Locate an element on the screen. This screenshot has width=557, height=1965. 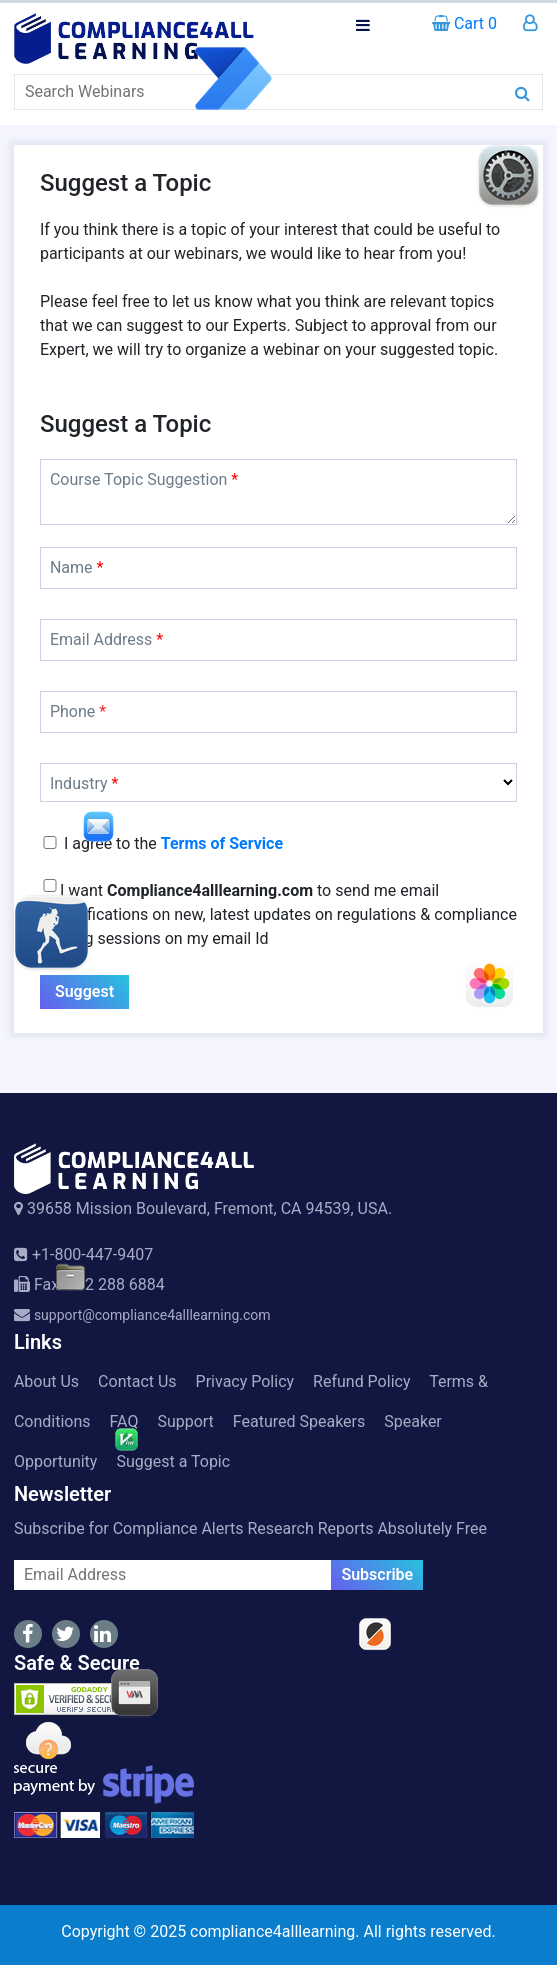
open microsoft power automate is located at coordinates (233, 78).